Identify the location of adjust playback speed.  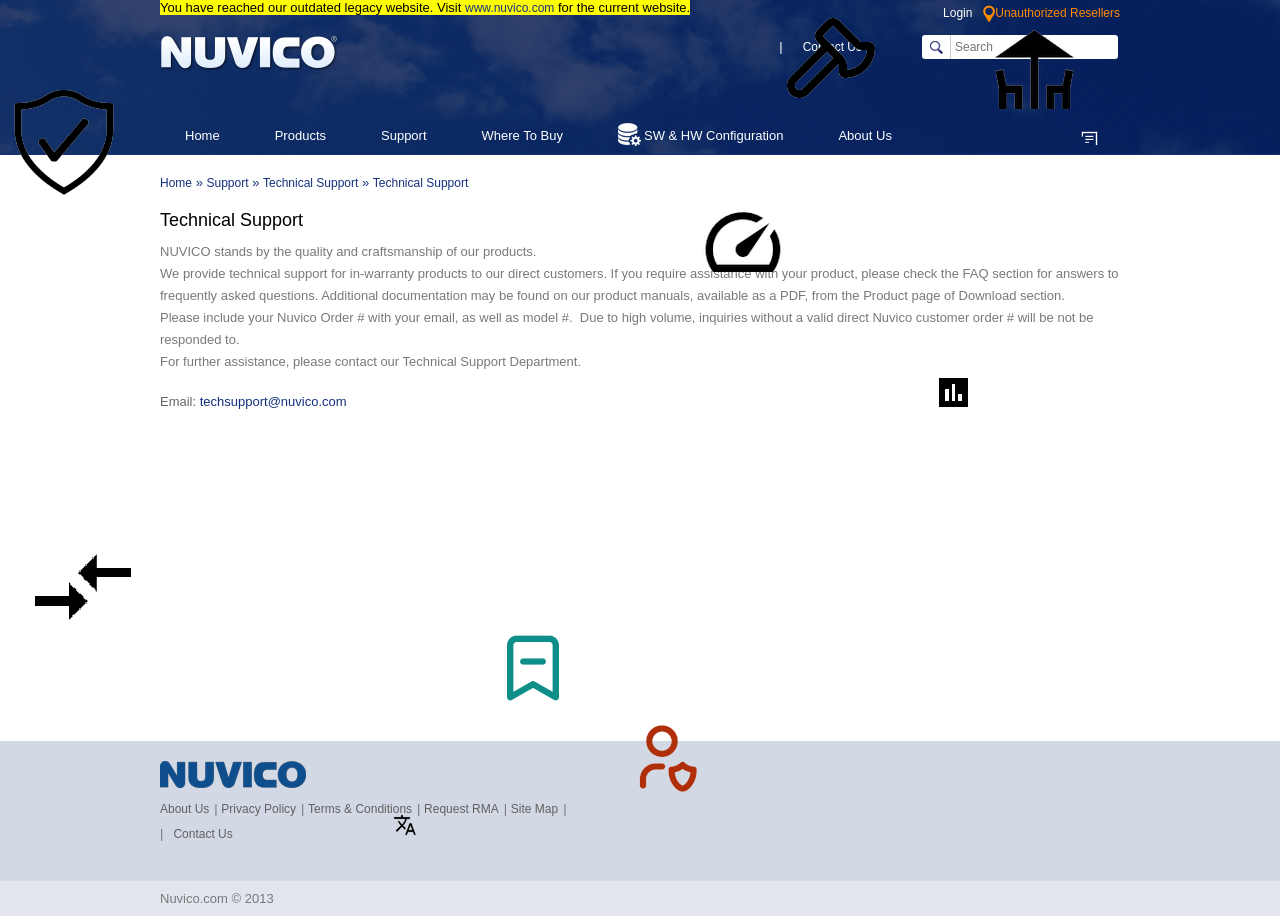
(743, 242).